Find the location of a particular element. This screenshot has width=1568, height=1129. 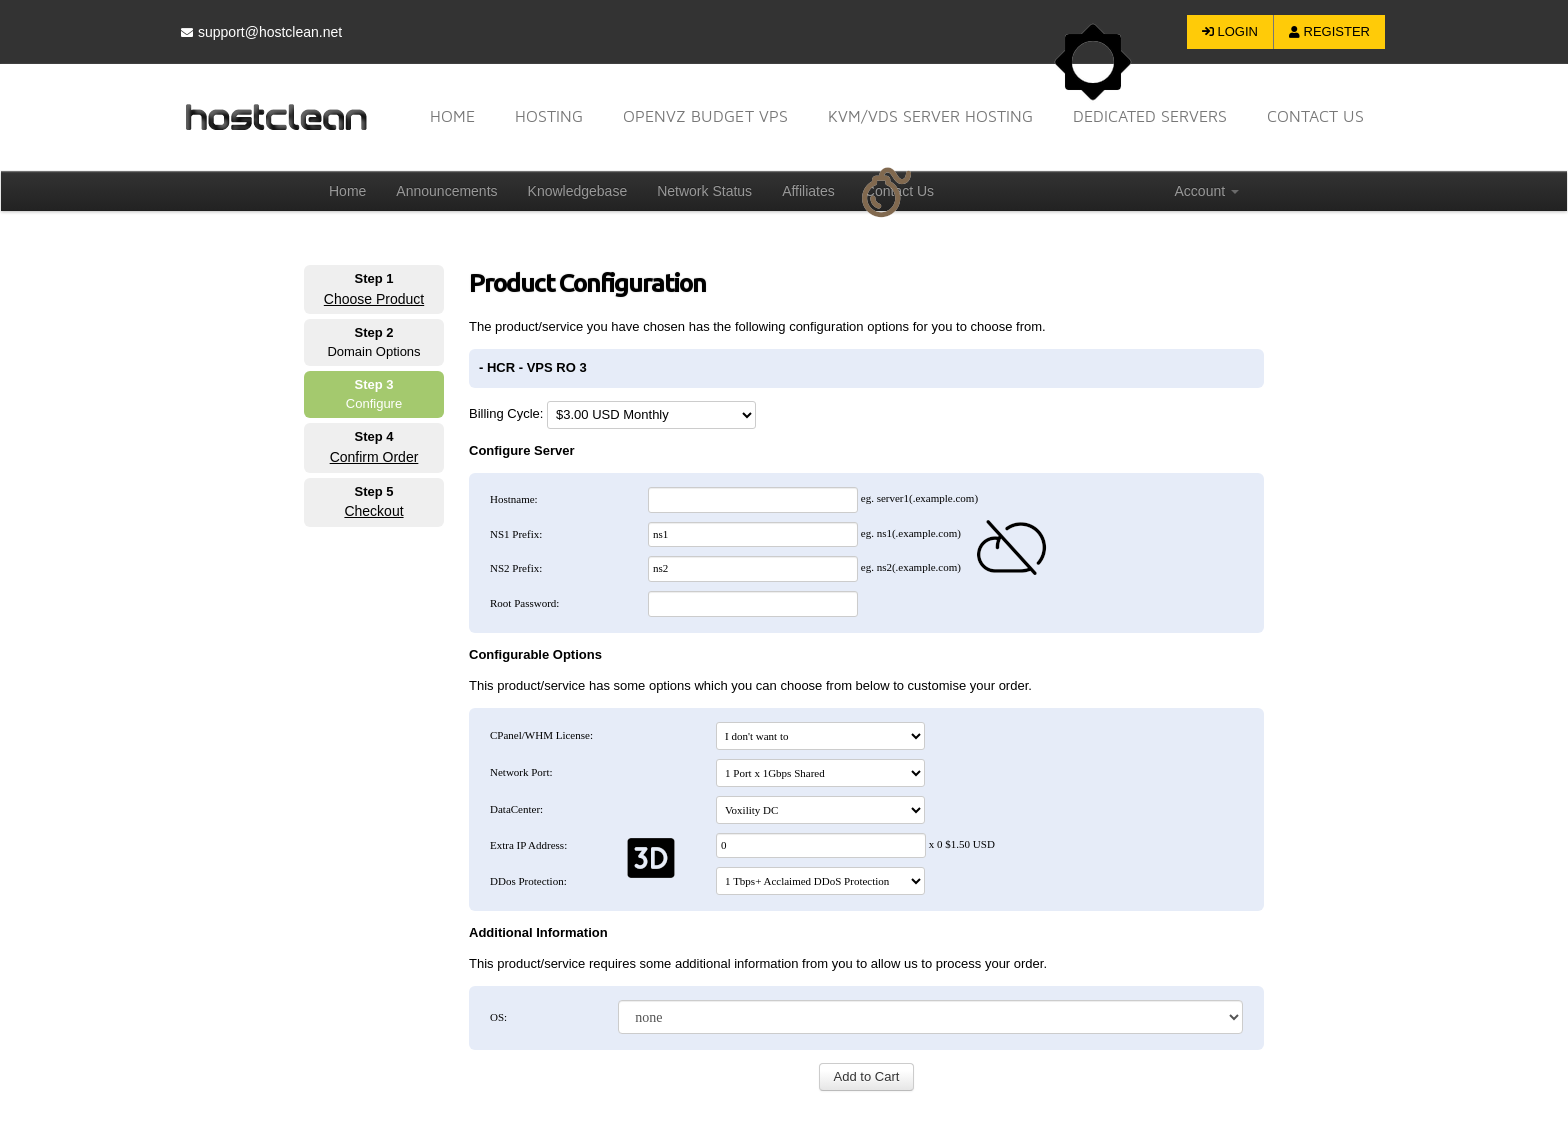

cloud storage unavailable or disconnected is located at coordinates (1011, 547).